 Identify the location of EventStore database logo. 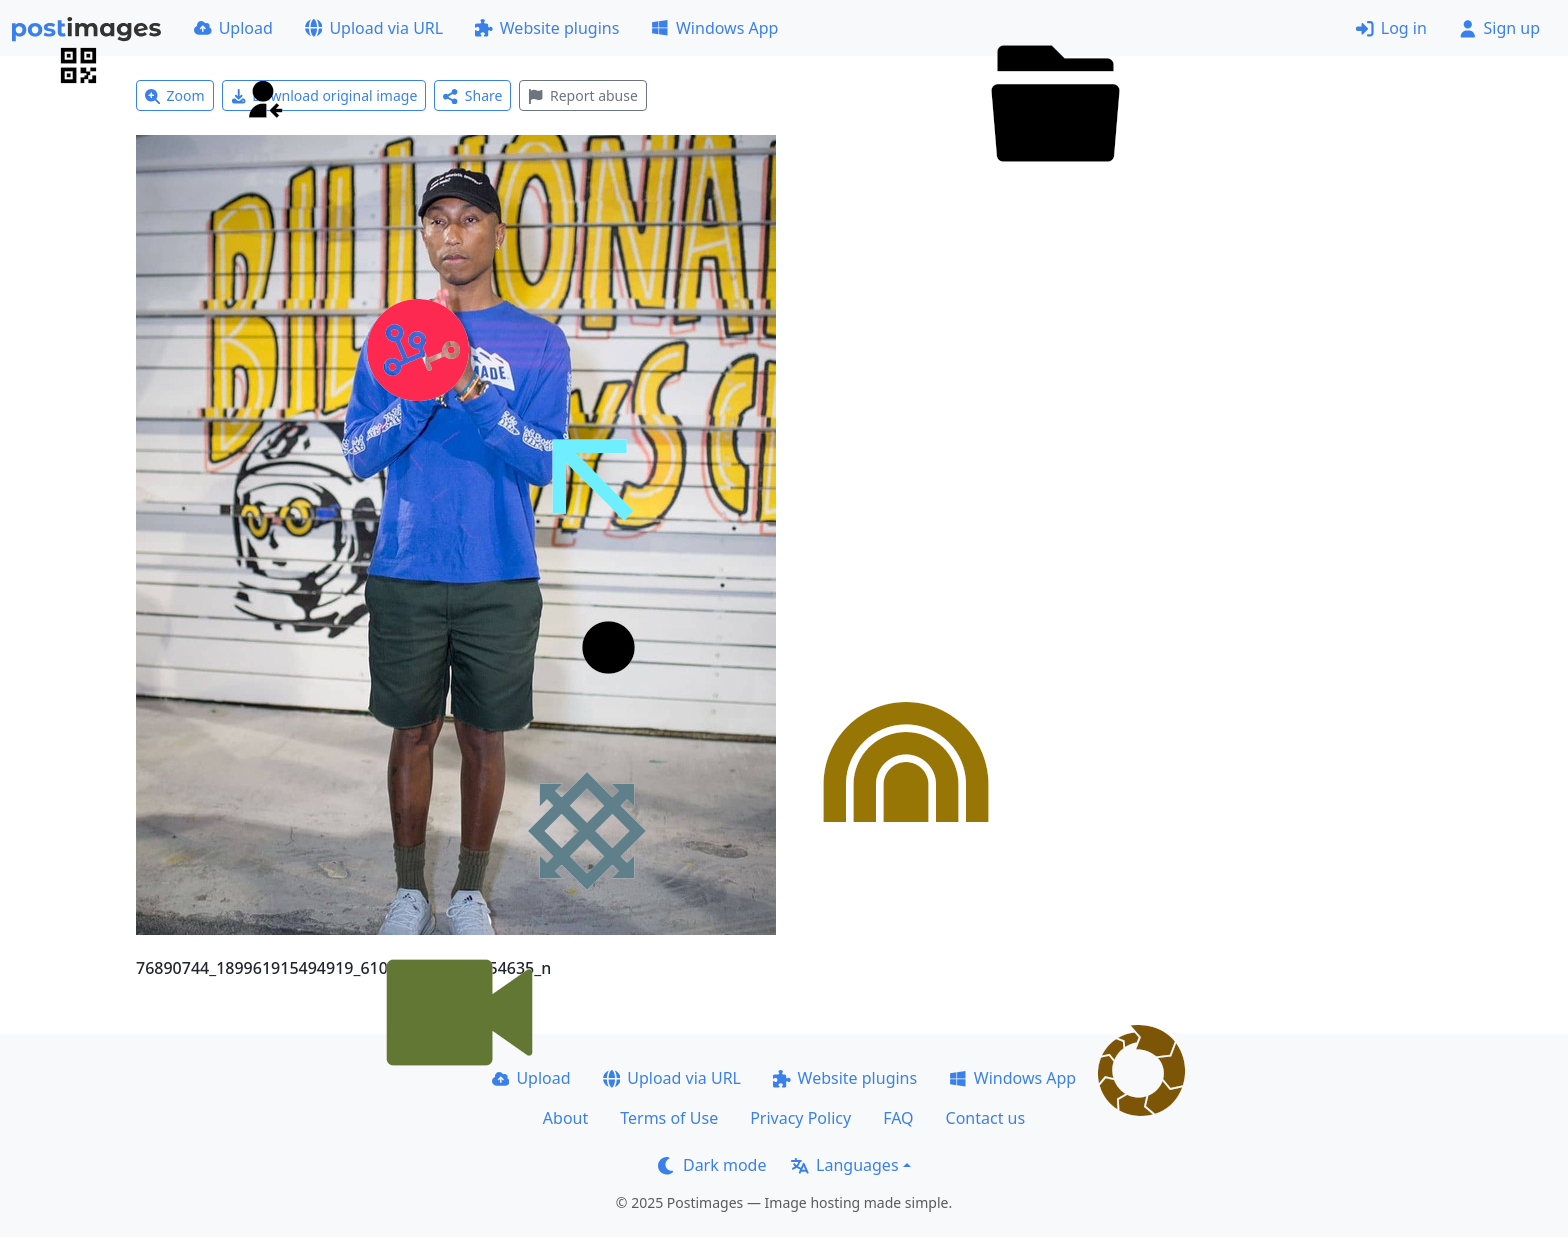
(1141, 1070).